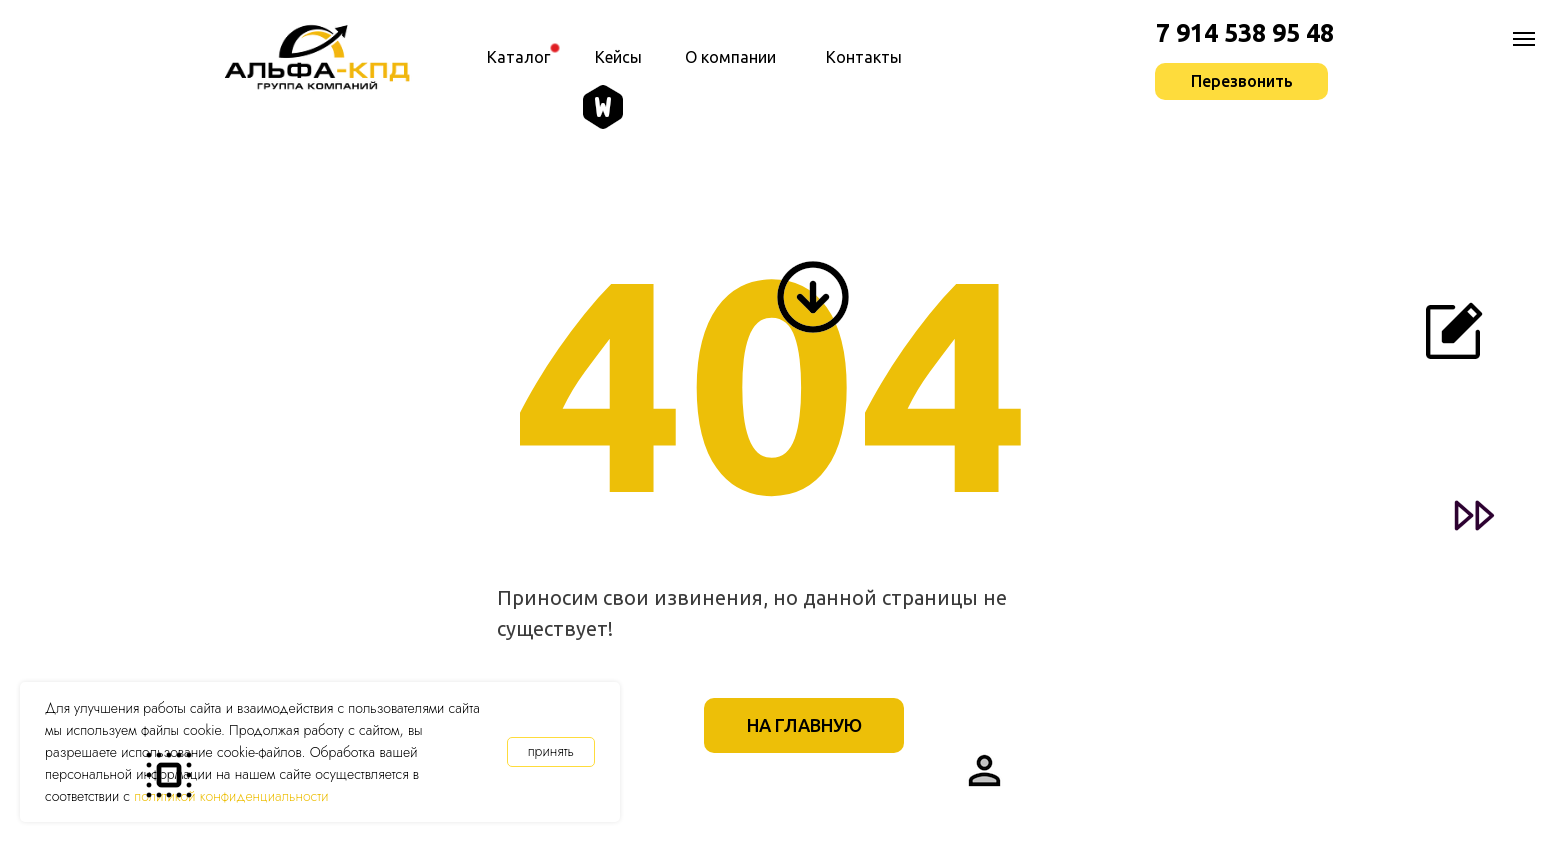 Image resolution: width=1568 pixels, height=852 pixels. I want to click on access wallet or payment features, so click(603, 107).